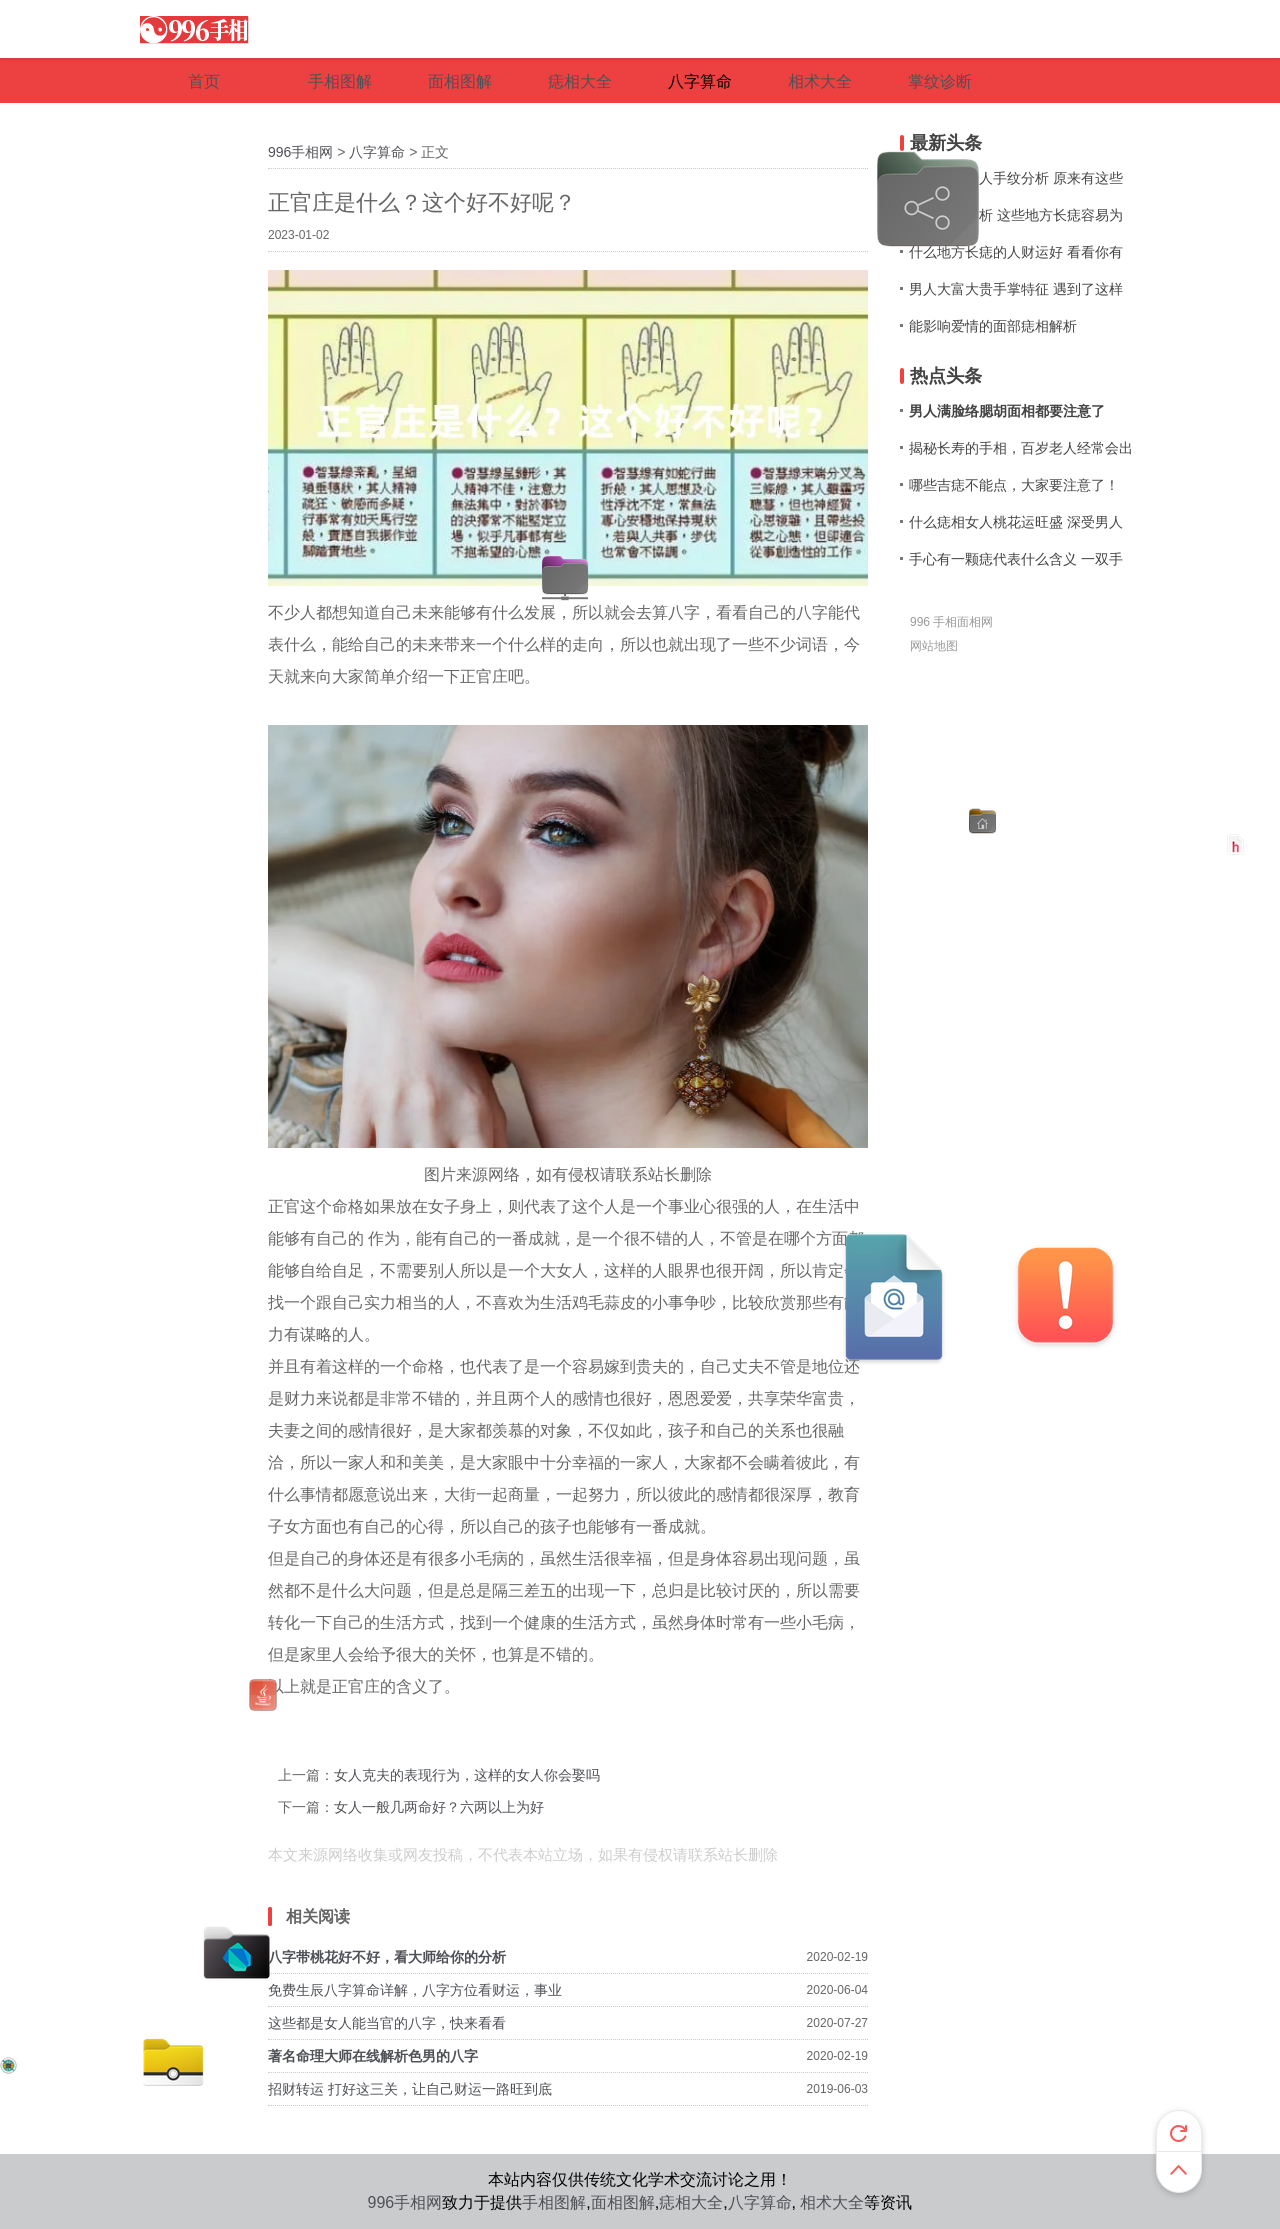 This screenshot has width=1280, height=2229. What do you see at coordinates (982, 820) in the screenshot?
I see `access your home folder` at bounding box center [982, 820].